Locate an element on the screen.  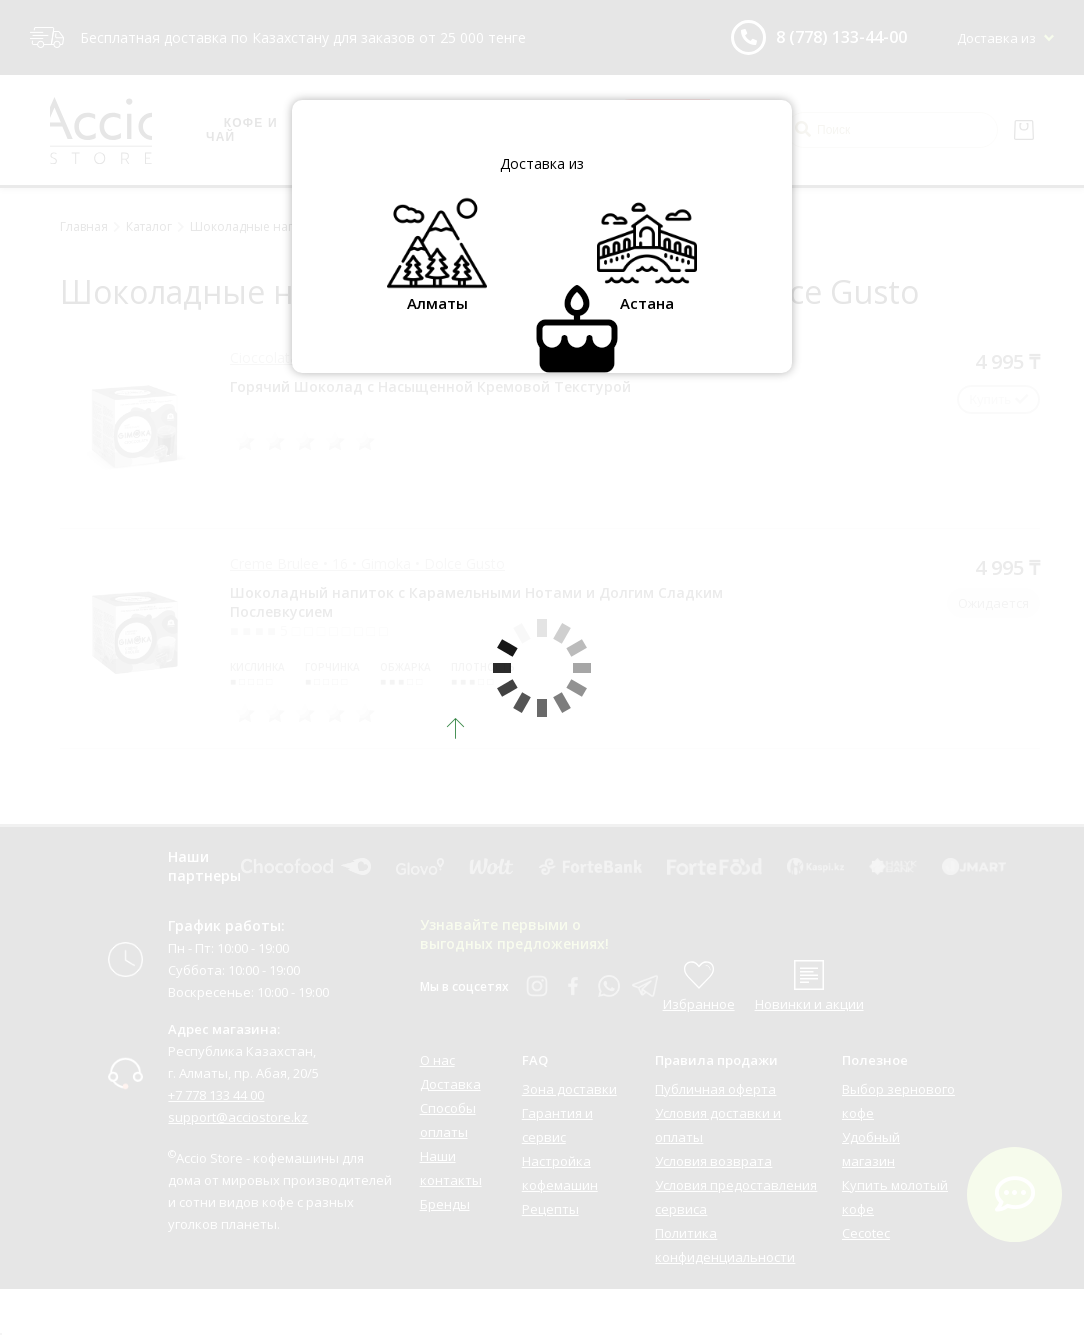
view birthday or celebration reminders is located at coordinates (577, 335).